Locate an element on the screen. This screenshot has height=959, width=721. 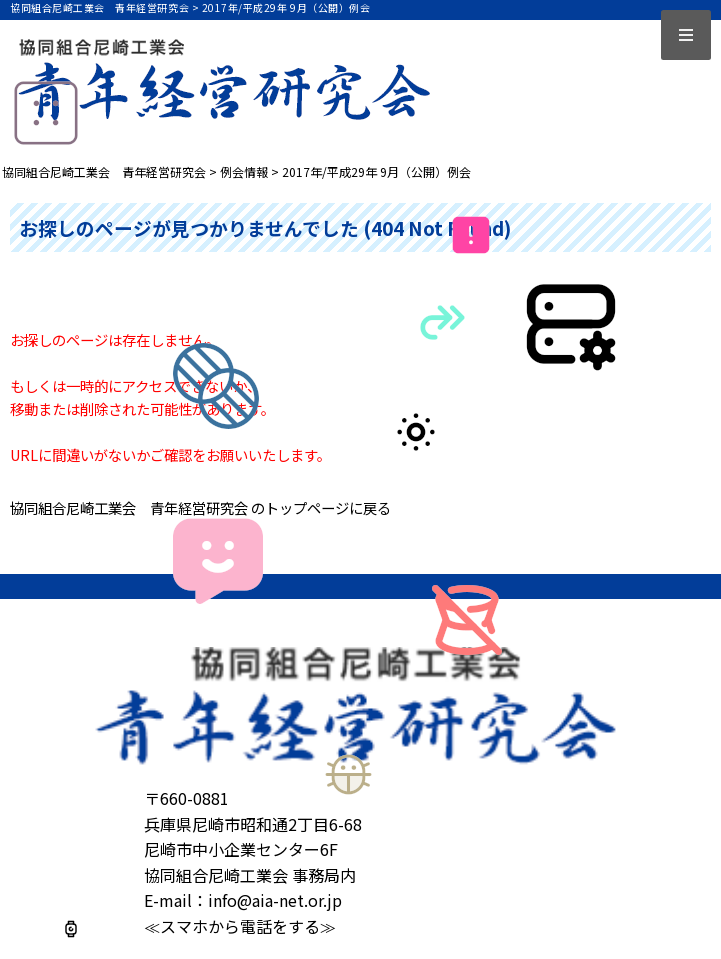
exclude overlapping elements from selection is located at coordinates (216, 386).